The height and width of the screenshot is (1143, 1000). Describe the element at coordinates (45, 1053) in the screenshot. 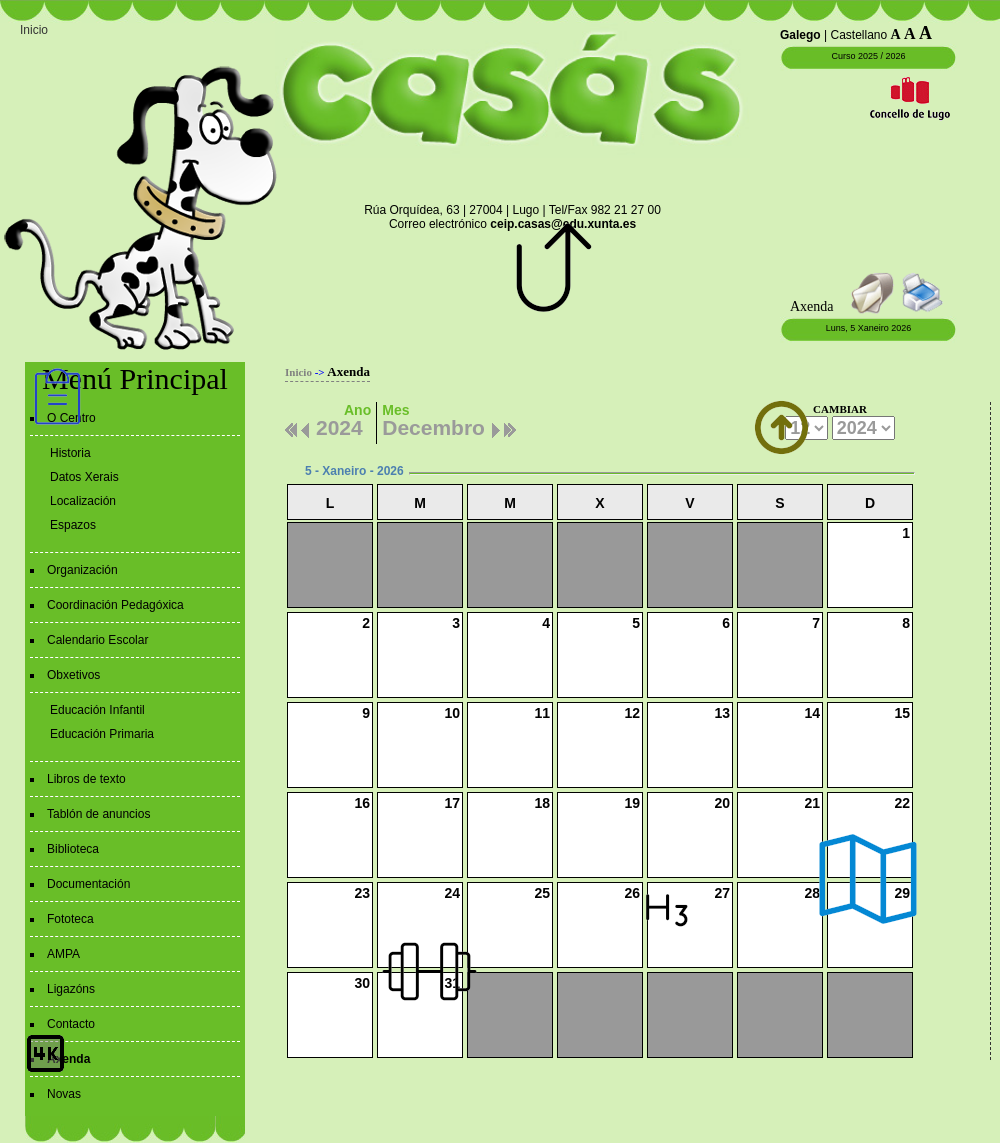

I see `indicates 4K resolution video quality` at that location.